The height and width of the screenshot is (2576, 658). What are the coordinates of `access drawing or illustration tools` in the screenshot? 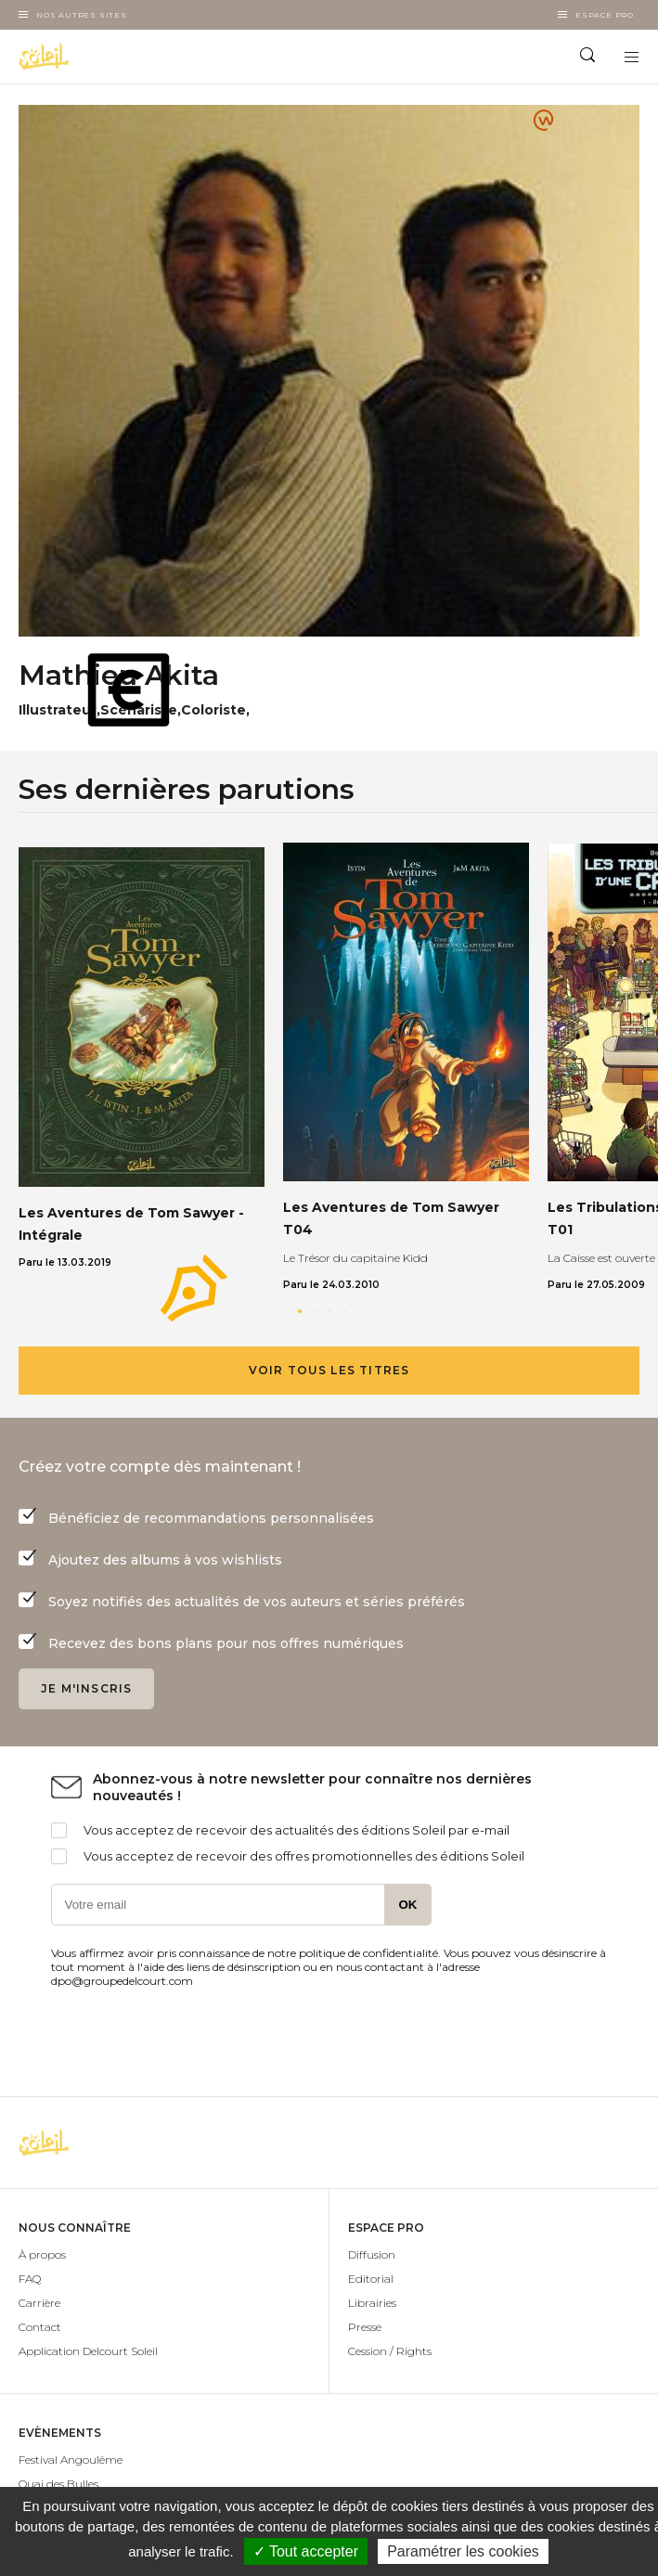 It's located at (191, 1291).